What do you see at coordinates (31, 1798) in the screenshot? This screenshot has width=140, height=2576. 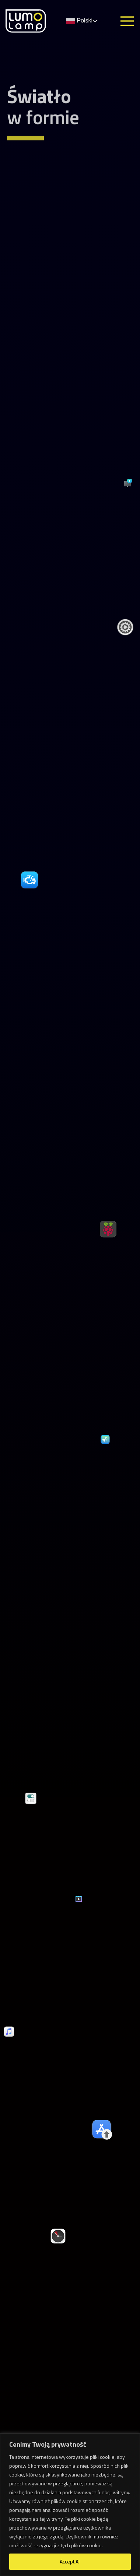 I see `open gnome tweaks settings` at bounding box center [31, 1798].